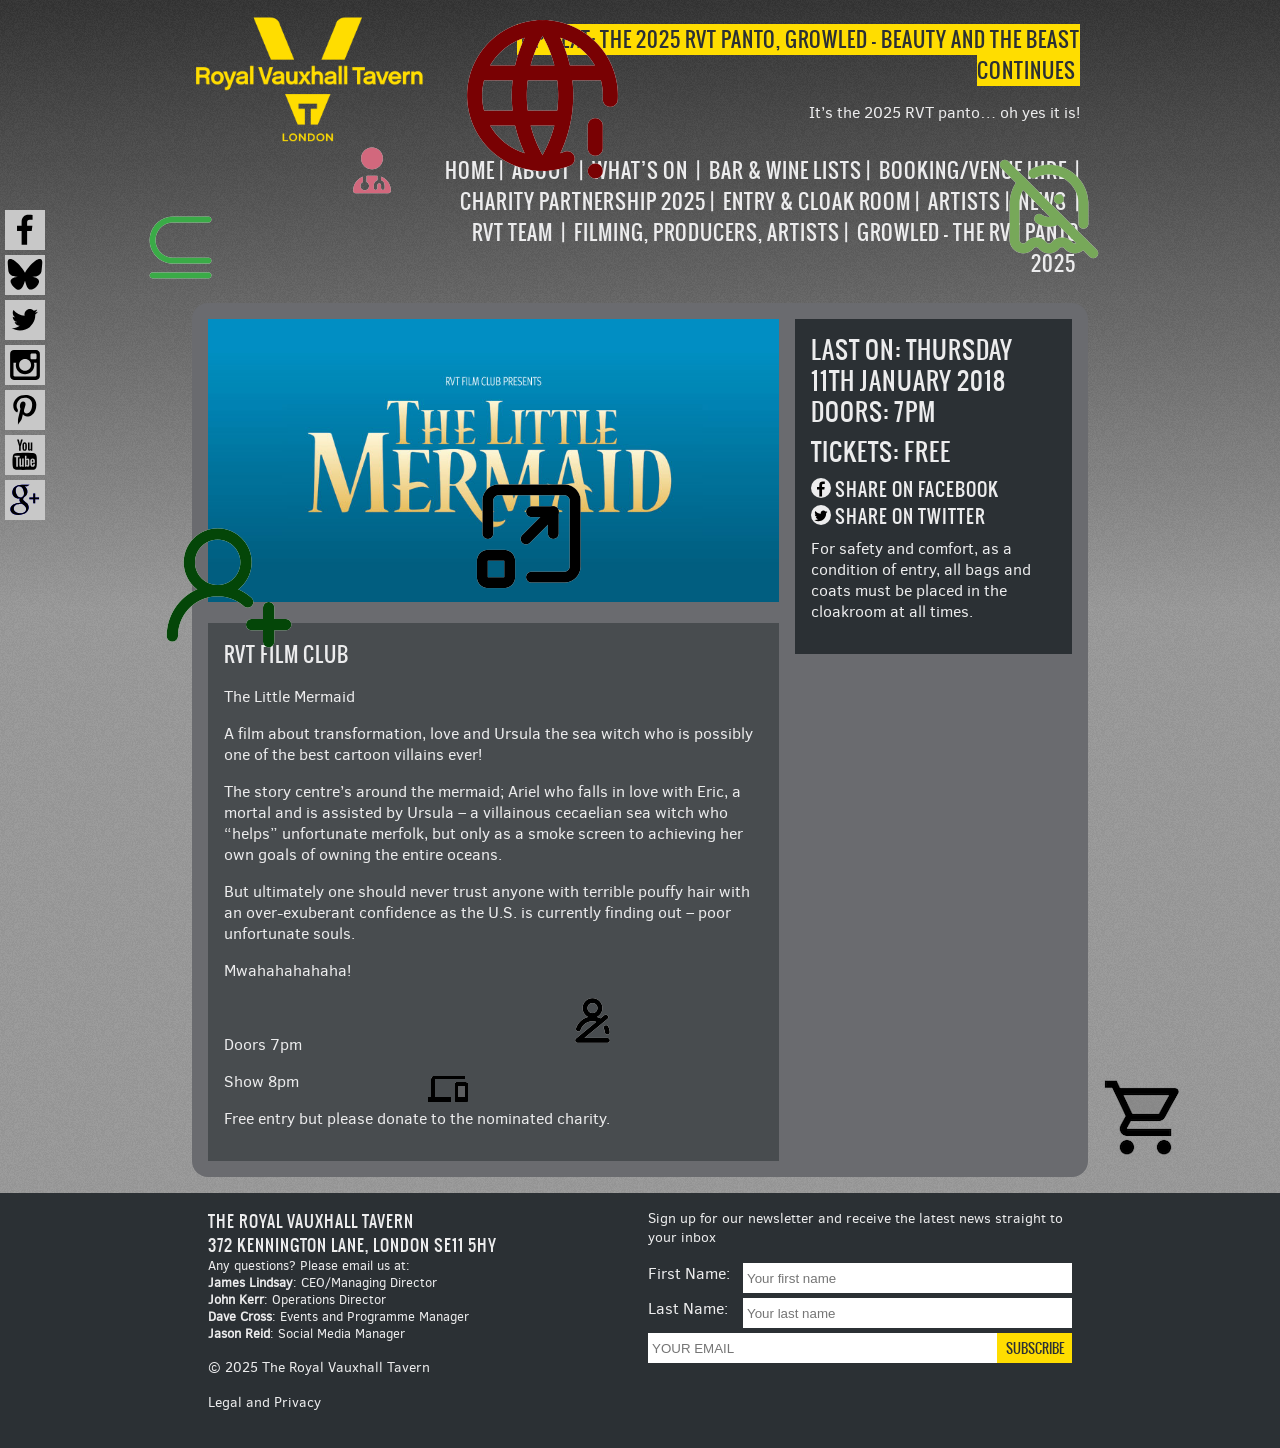 The image size is (1280, 1448). What do you see at coordinates (372, 170) in the screenshot?
I see `view doctor or healthcare provider profile` at bounding box center [372, 170].